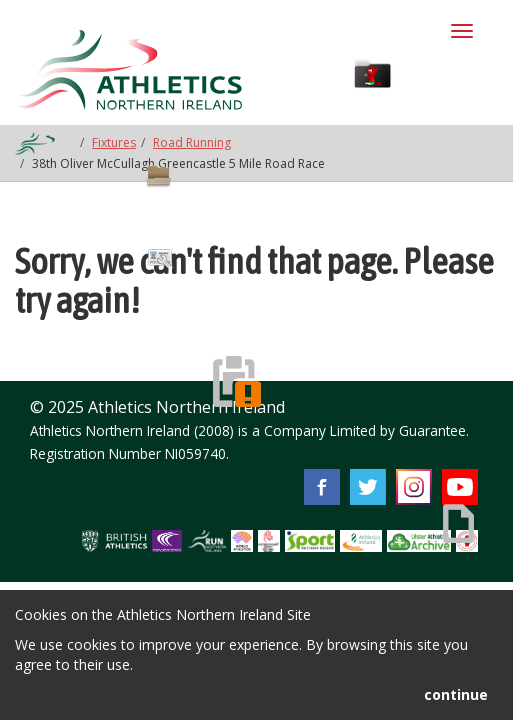 The height and width of the screenshot is (720, 513). Describe the element at coordinates (158, 176) in the screenshot. I see `drop files here to move them into this folder` at that location.